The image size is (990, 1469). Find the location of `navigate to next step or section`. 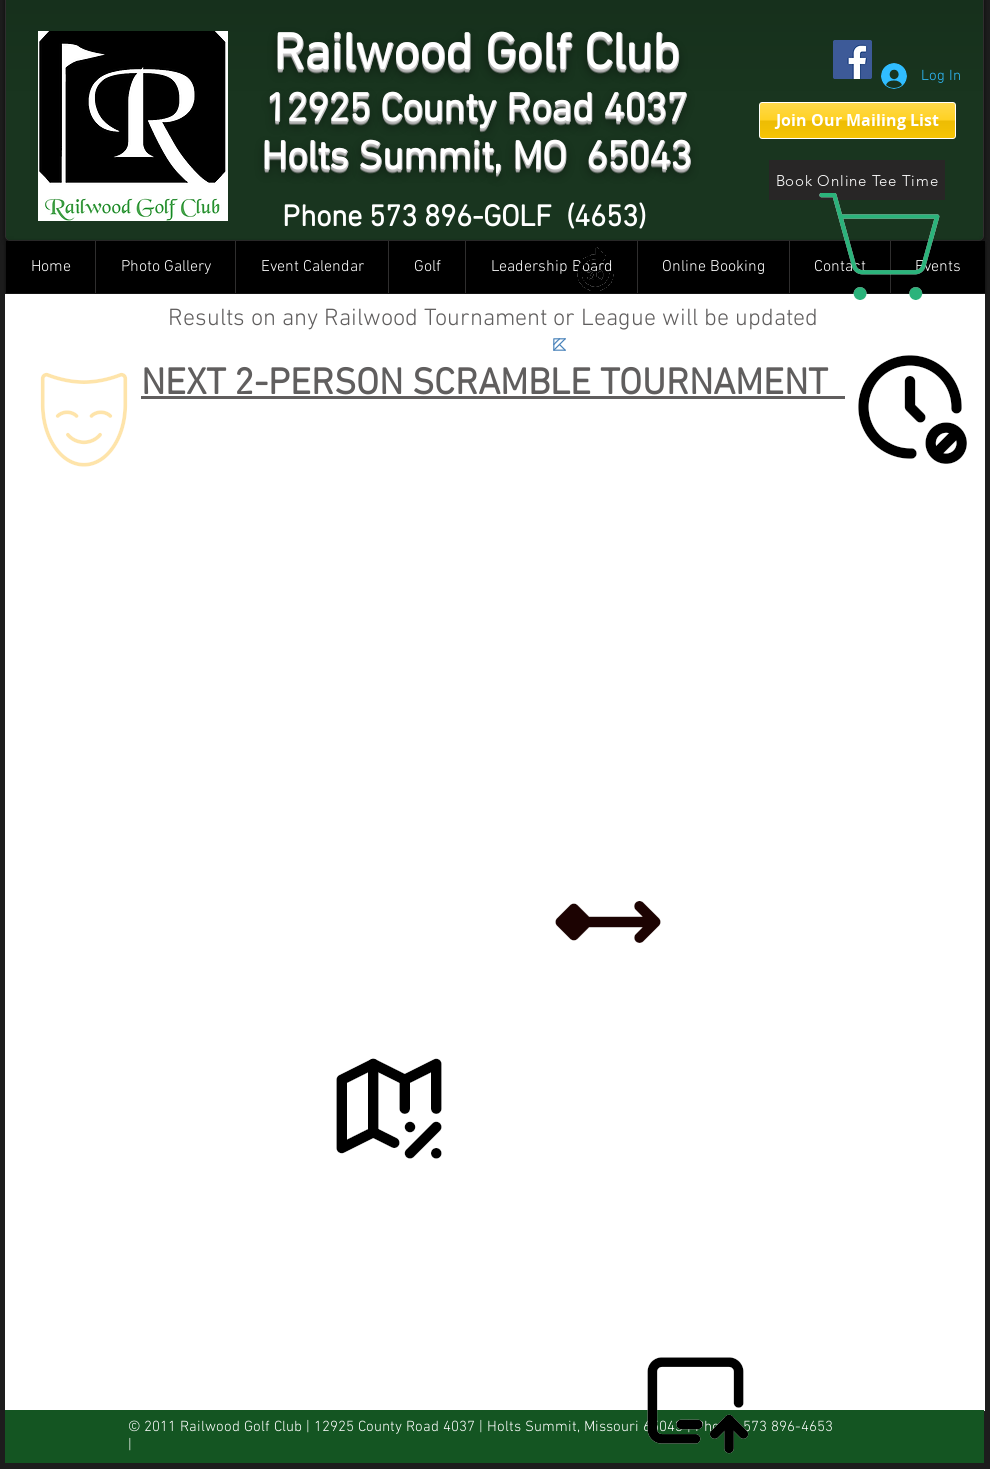

navigate to next step or section is located at coordinates (608, 922).